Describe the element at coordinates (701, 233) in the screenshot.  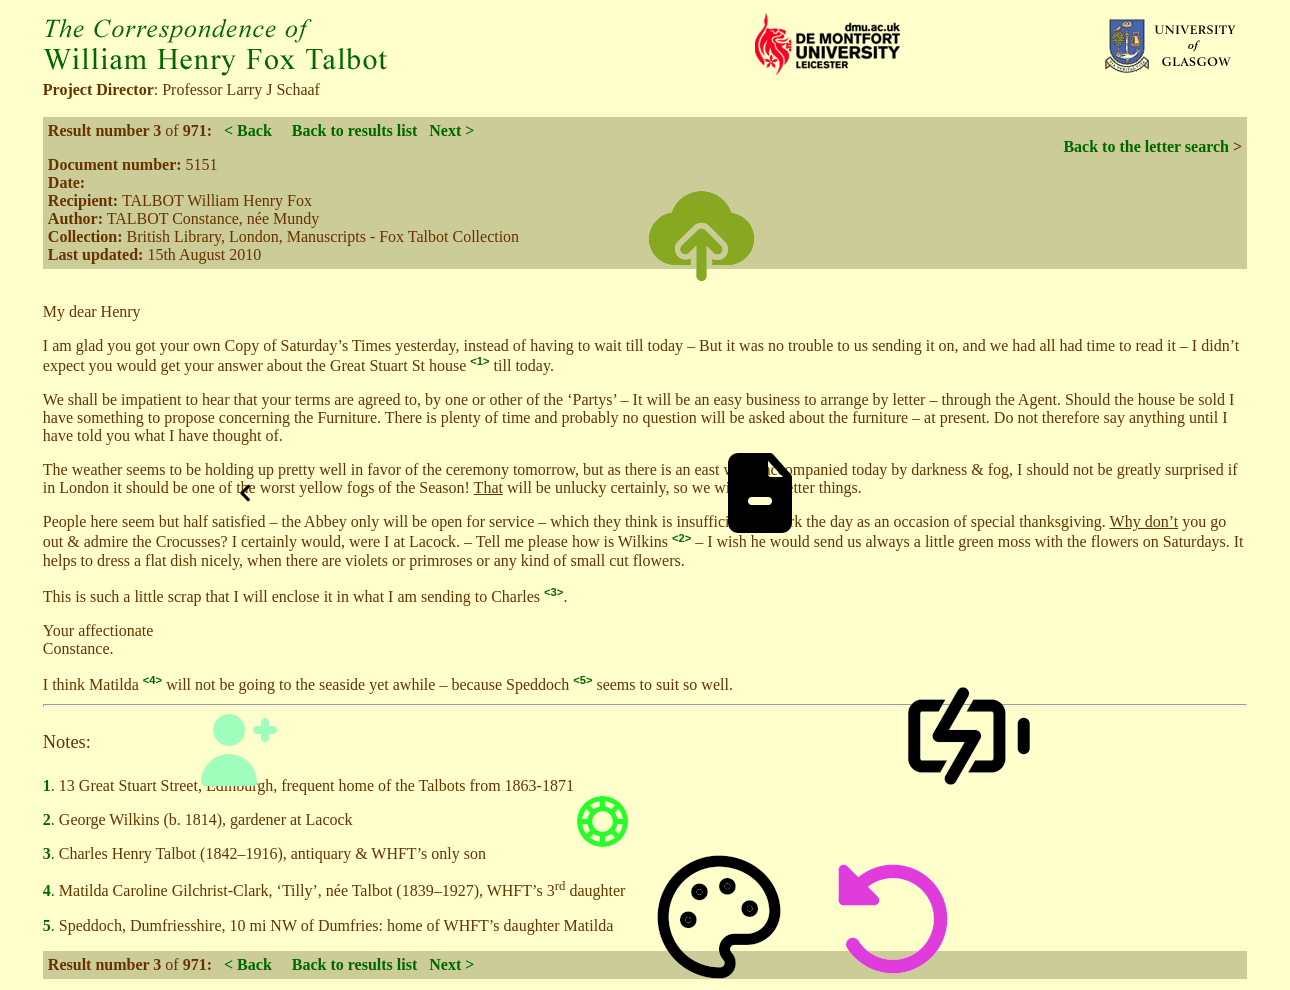
I see `upload a file to cloud storage` at that location.